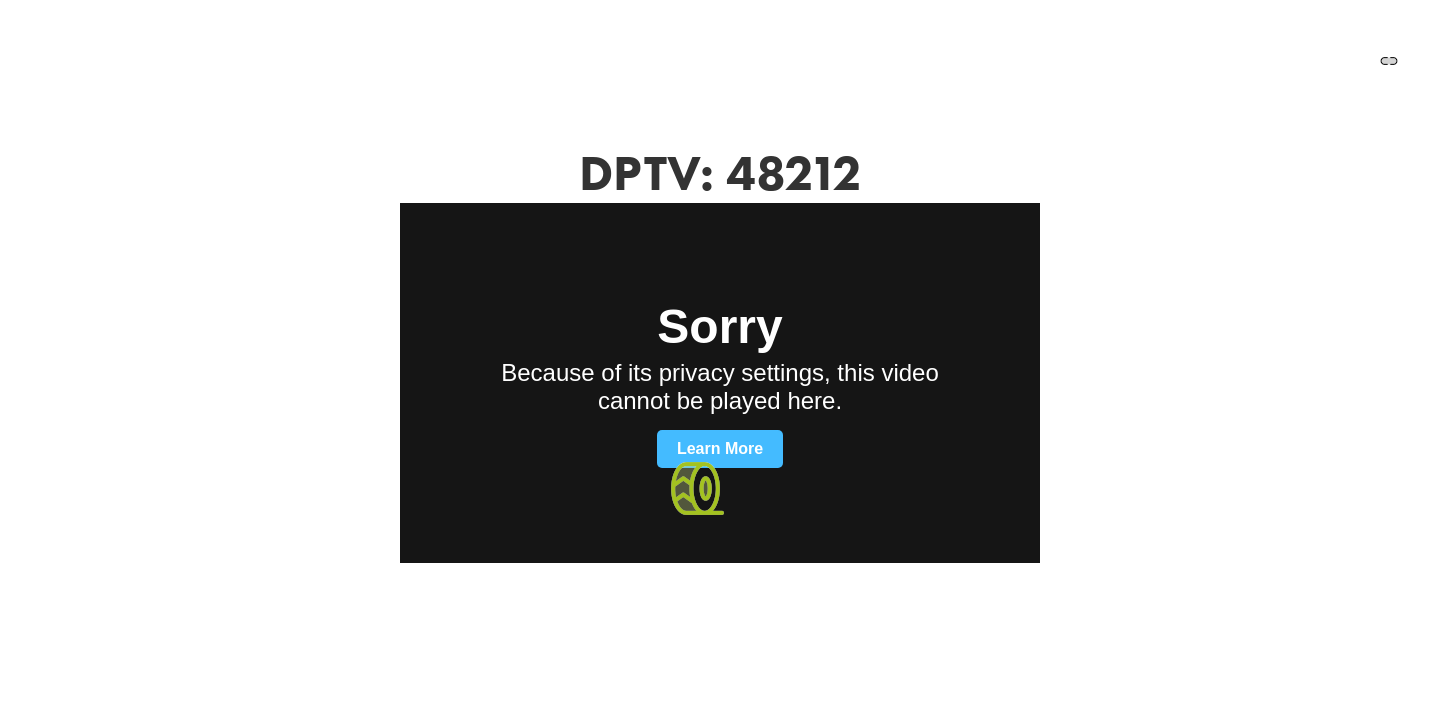 This screenshot has height=720, width=1440. What do you see at coordinates (695, 488) in the screenshot?
I see `access tire pressure or vehicle tire information` at bounding box center [695, 488].